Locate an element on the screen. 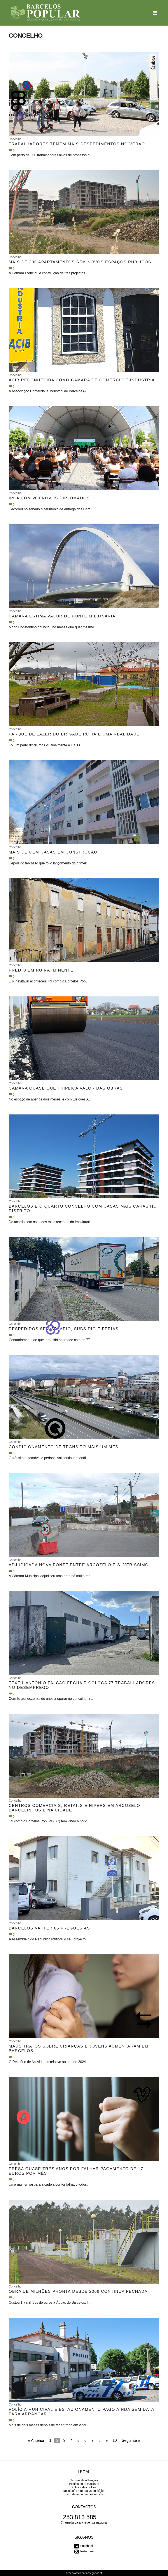 The width and height of the screenshot is (168, 2576). email successfully sent or delivered is located at coordinates (137, 839).